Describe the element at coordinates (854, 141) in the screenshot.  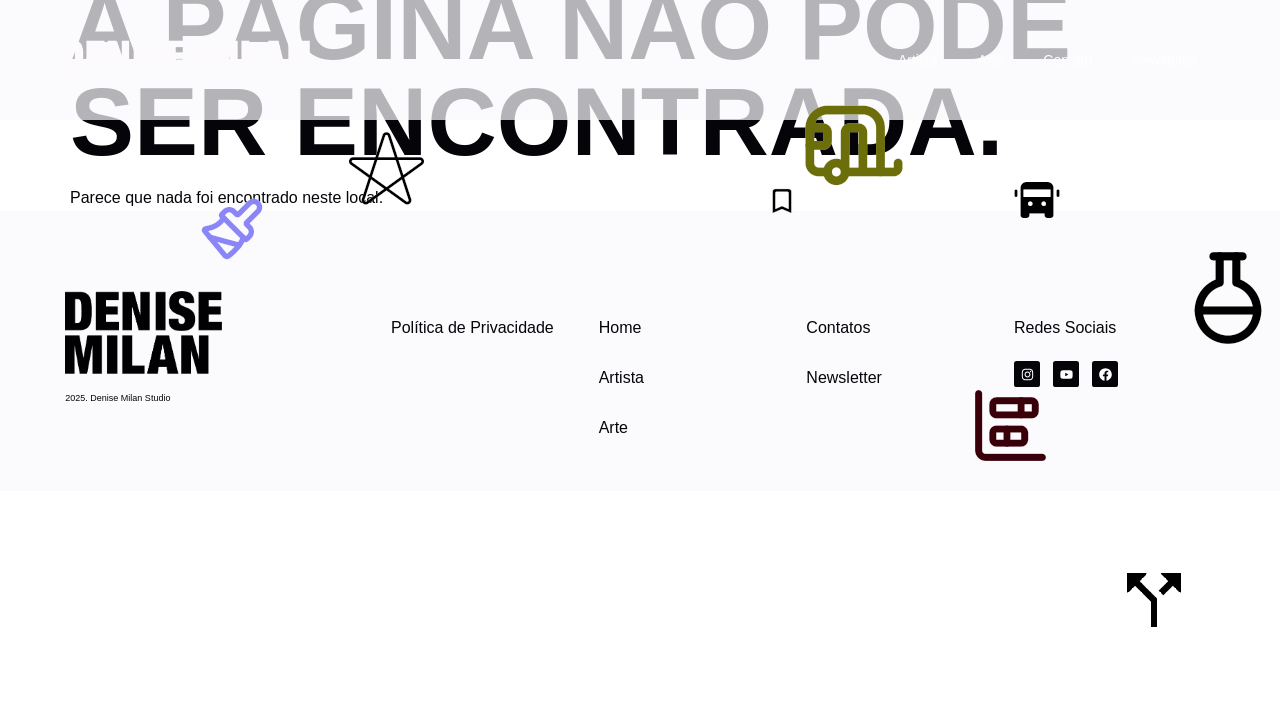
I see `select caravan or RV accommodation` at that location.